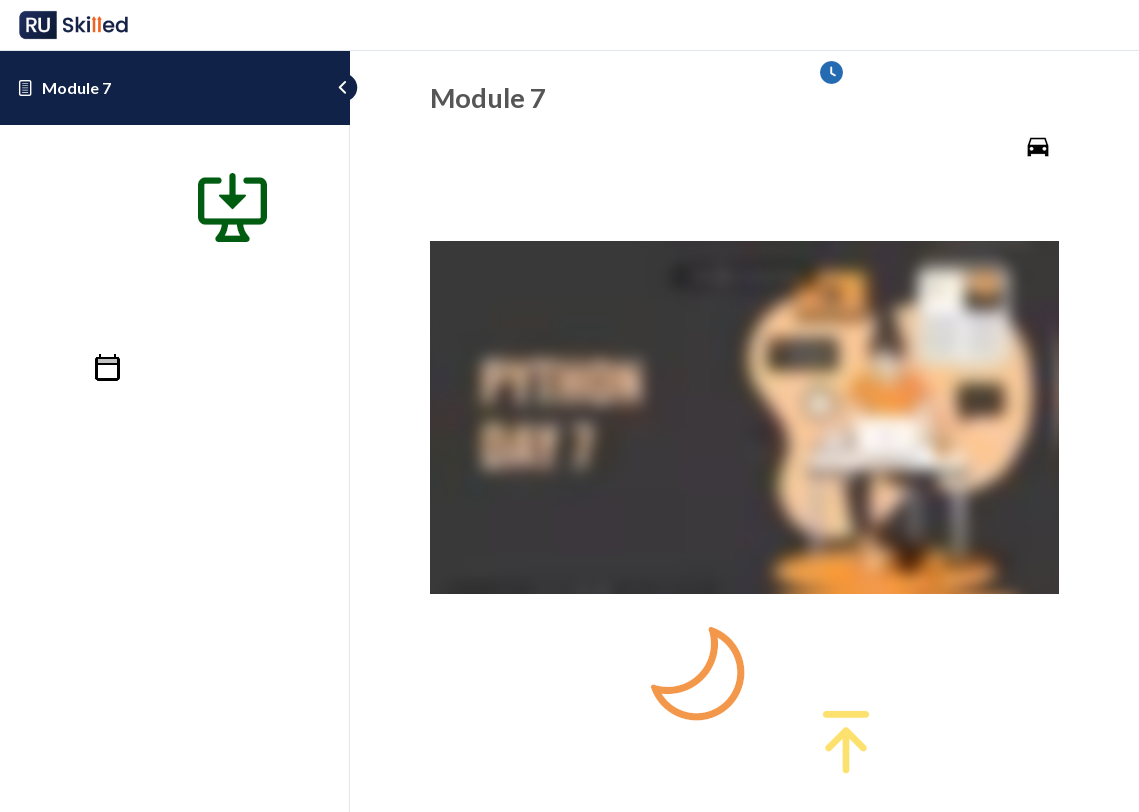  I want to click on download to desktop, so click(232, 207).